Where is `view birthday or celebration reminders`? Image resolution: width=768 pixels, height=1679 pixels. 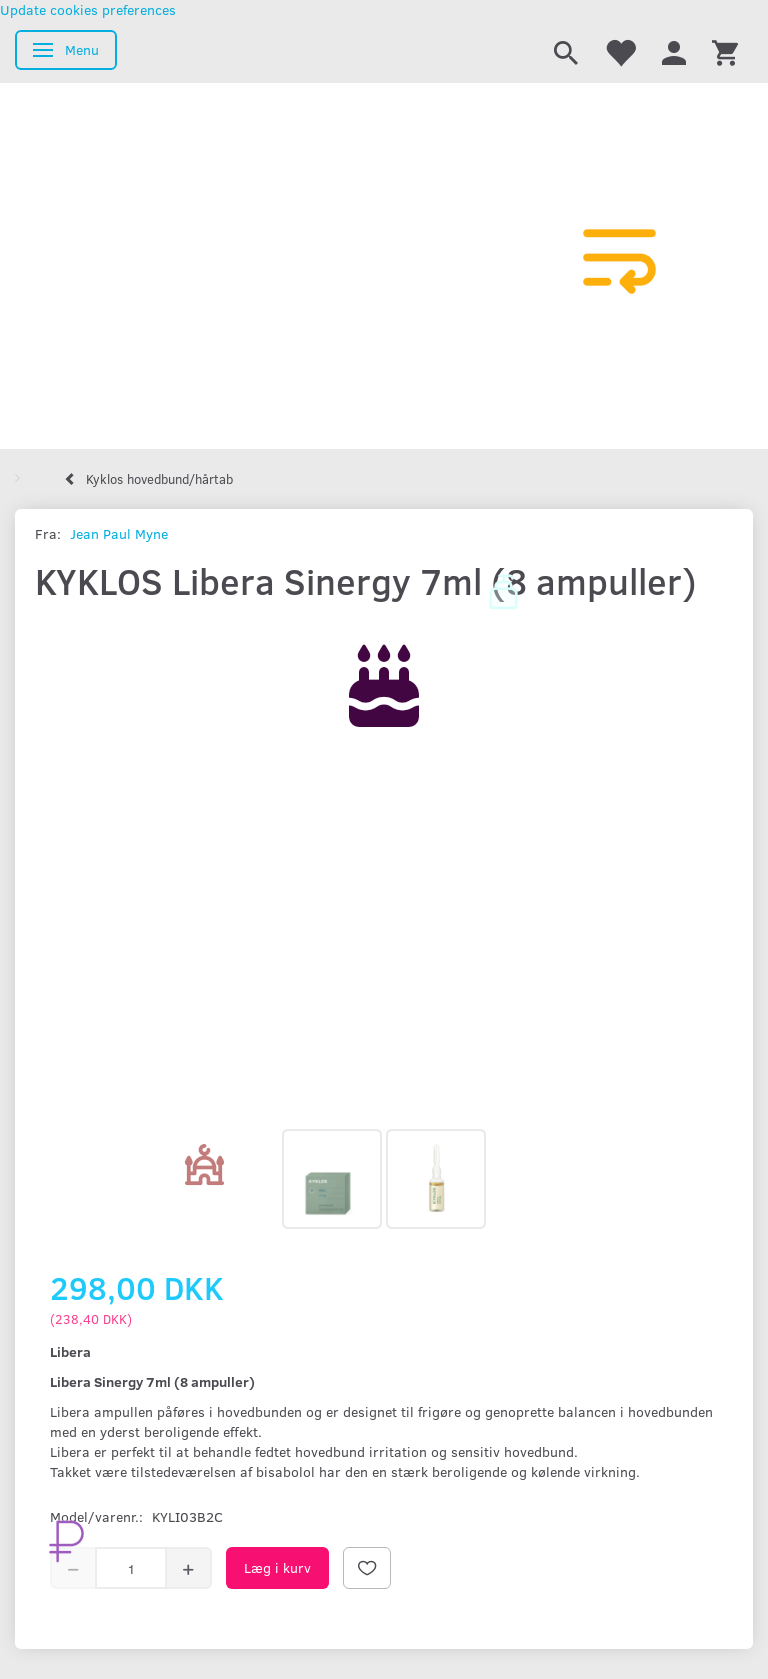 view birthday or celebration reminders is located at coordinates (384, 687).